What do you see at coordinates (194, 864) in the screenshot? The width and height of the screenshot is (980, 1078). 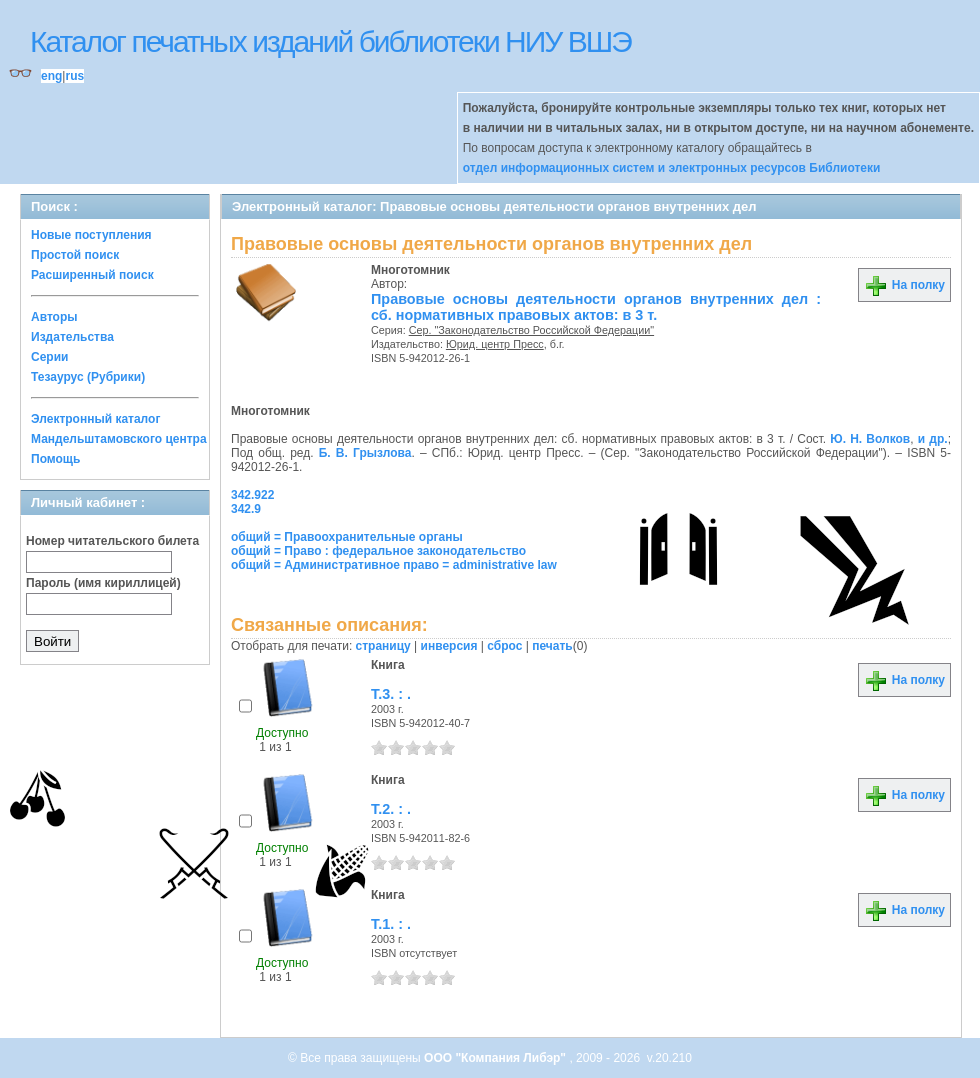 I see `select hook swords as your weapon` at bounding box center [194, 864].